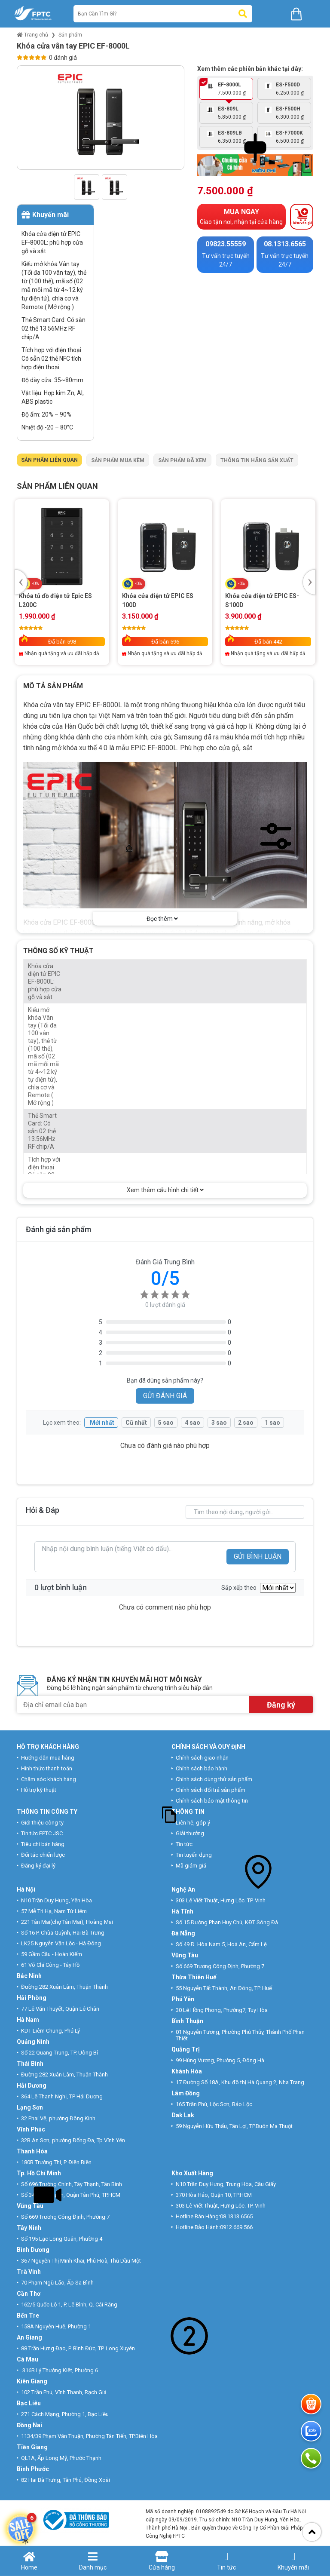 Image resolution: width=330 pixels, height=2576 pixels. What do you see at coordinates (46, 2195) in the screenshot?
I see `start a video call` at bounding box center [46, 2195].